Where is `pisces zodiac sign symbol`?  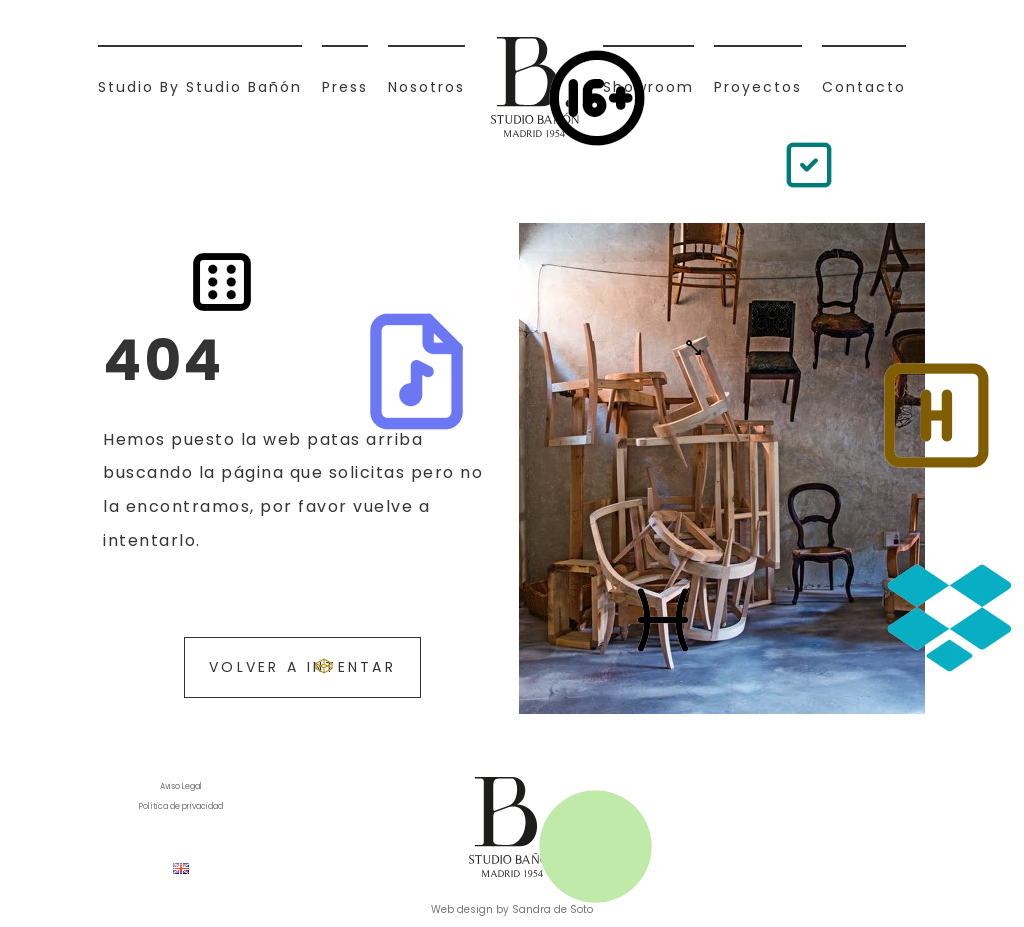 pisces zodiac sign symbol is located at coordinates (663, 620).